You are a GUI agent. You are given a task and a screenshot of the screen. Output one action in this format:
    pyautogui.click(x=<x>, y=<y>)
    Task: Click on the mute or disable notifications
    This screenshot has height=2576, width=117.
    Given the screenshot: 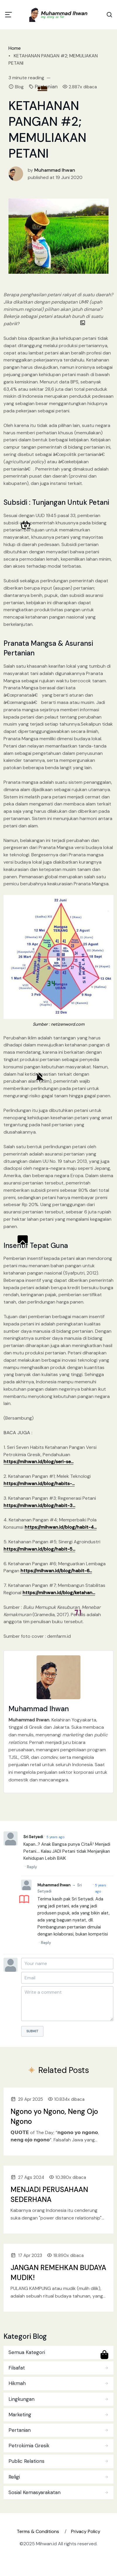 What is the action you would take?
    pyautogui.click(x=39, y=1077)
    